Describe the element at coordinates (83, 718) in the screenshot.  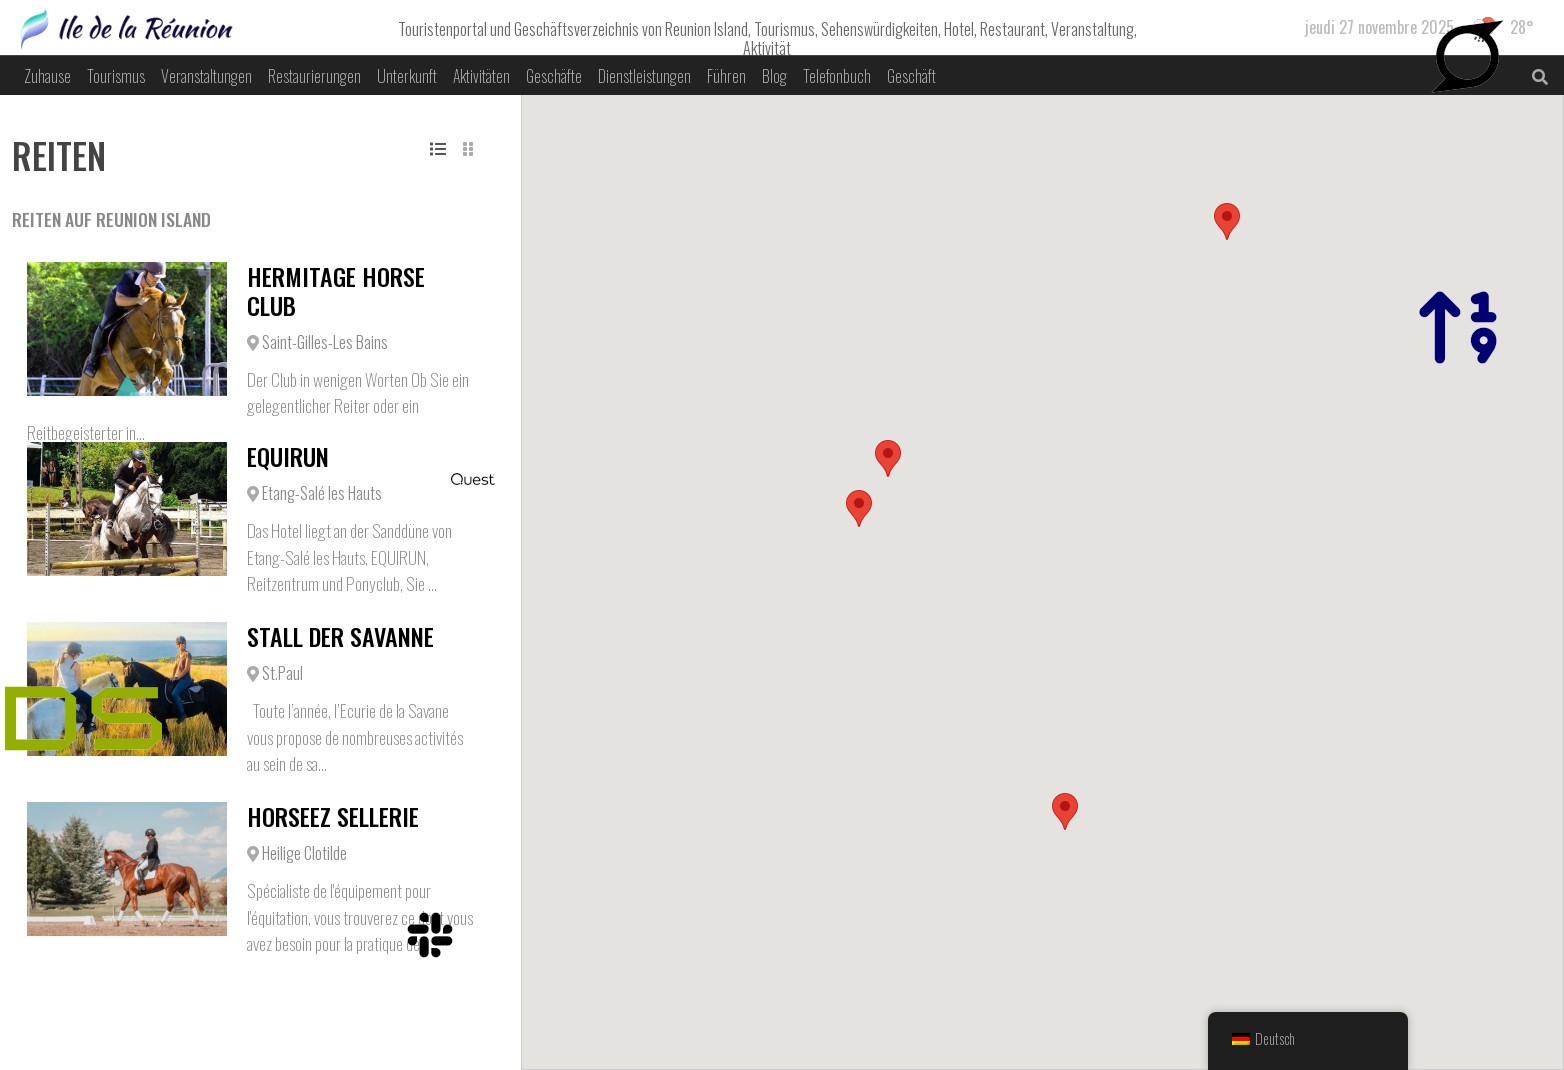
I see `DataStax company logo` at that location.